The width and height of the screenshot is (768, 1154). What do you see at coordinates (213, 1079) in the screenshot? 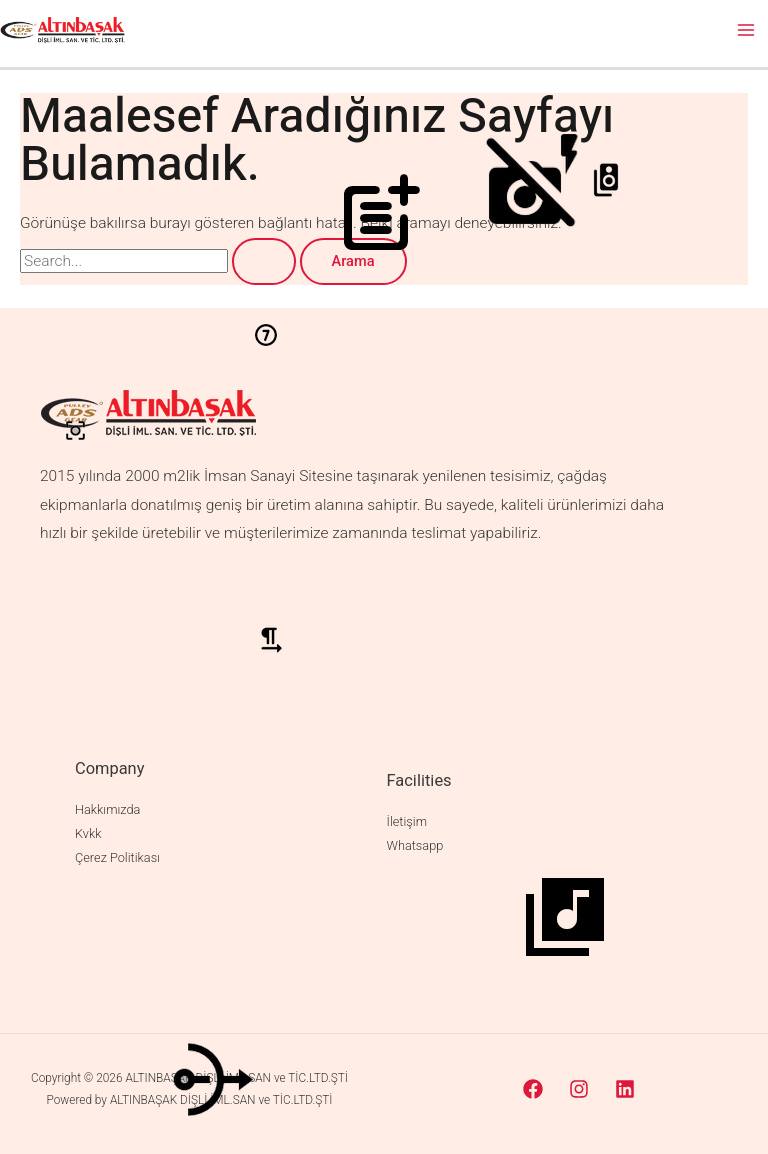
I see `network address translation settings` at bounding box center [213, 1079].